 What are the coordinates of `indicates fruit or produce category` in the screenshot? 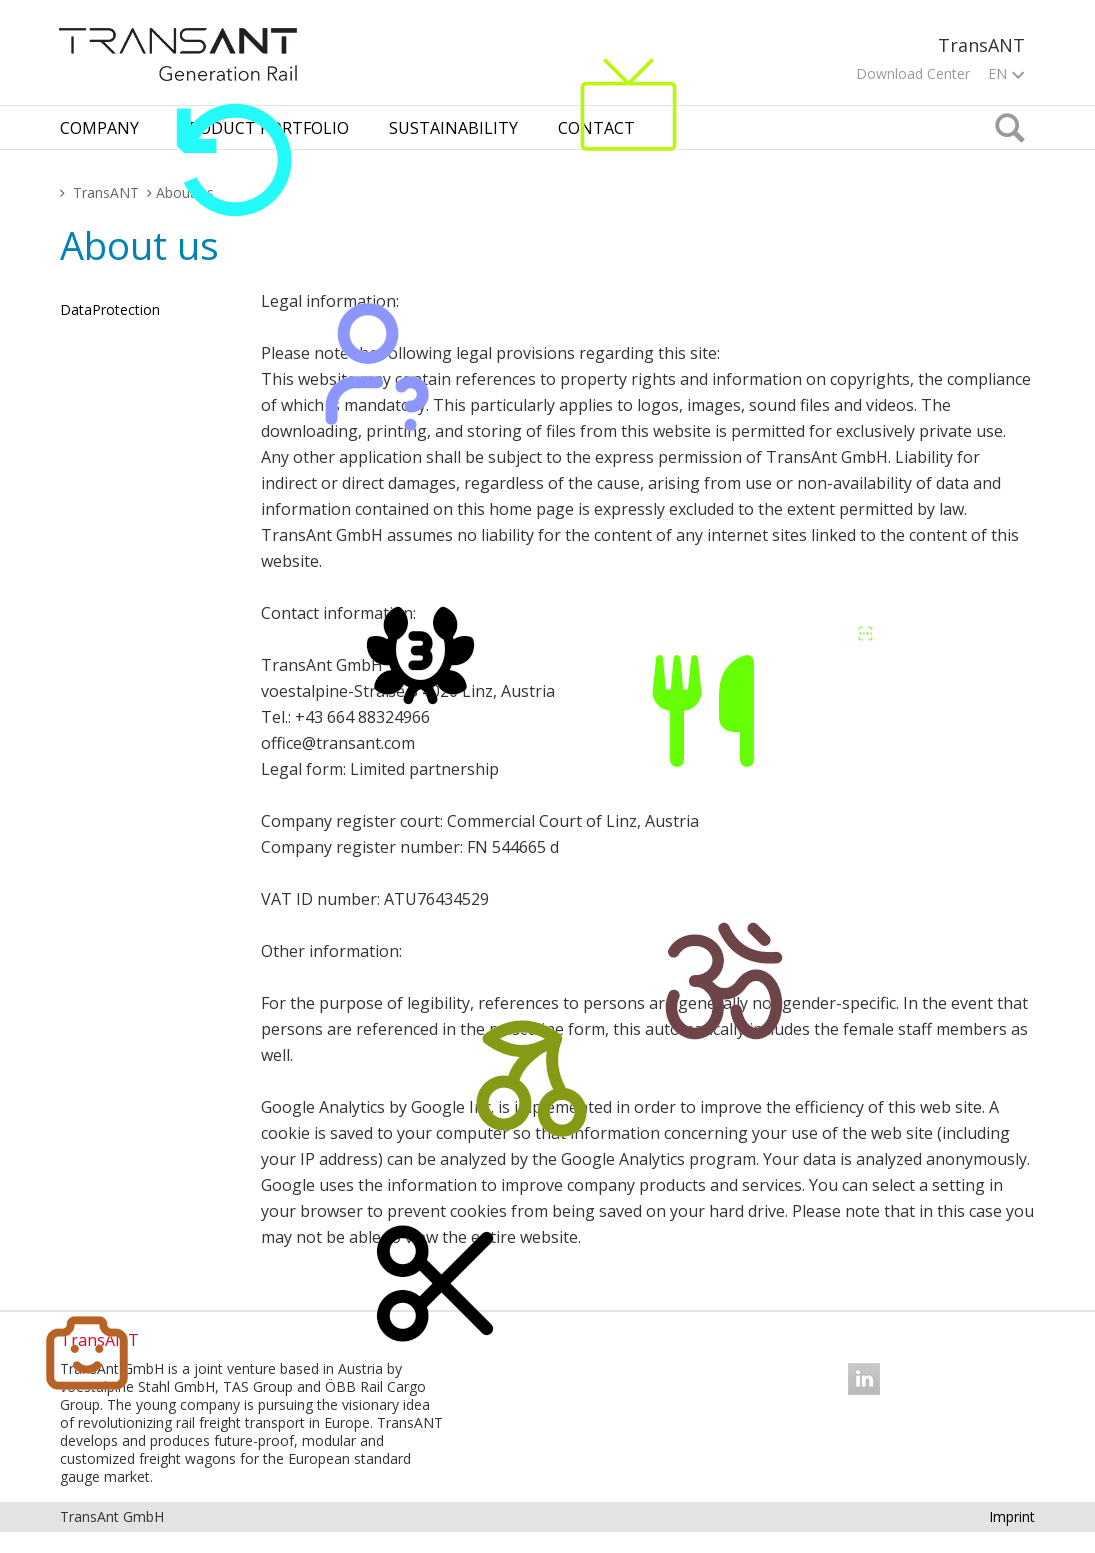 It's located at (531, 1075).